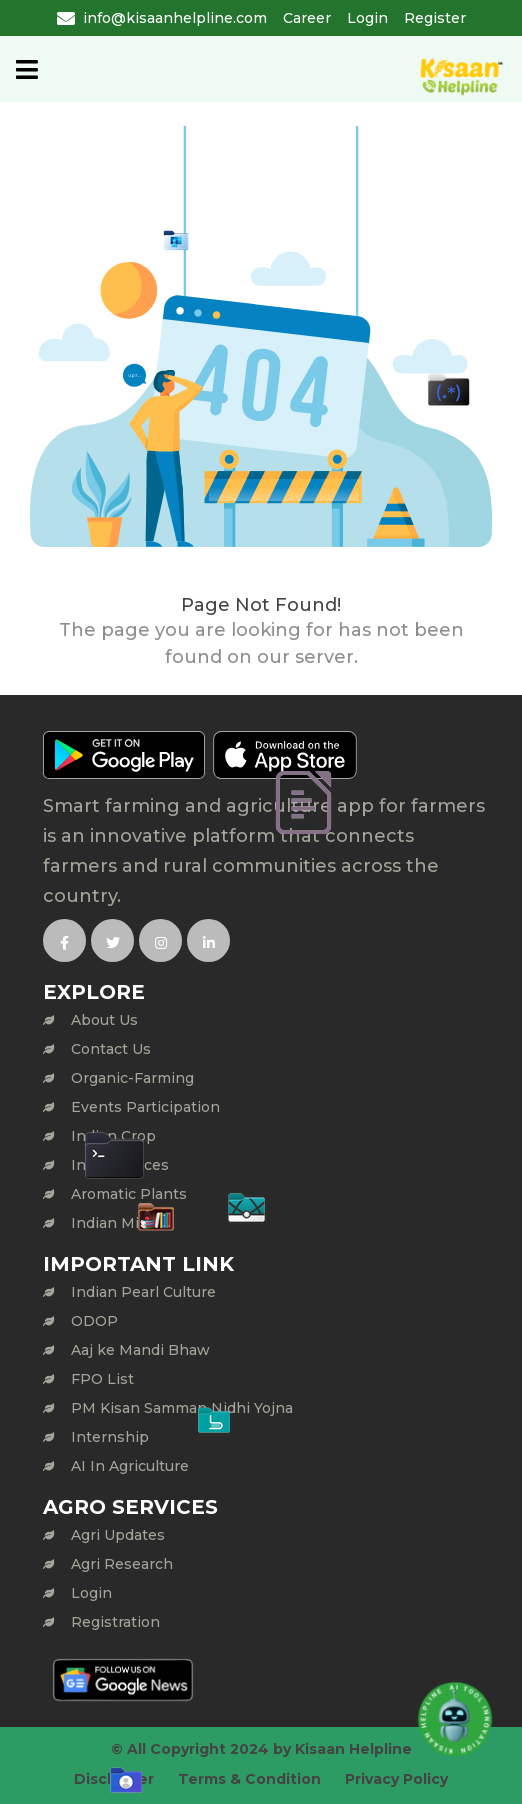 The height and width of the screenshot is (1804, 522). What do you see at coordinates (176, 241) in the screenshot?
I see `folder containing microsoft intune company portal resources` at bounding box center [176, 241].